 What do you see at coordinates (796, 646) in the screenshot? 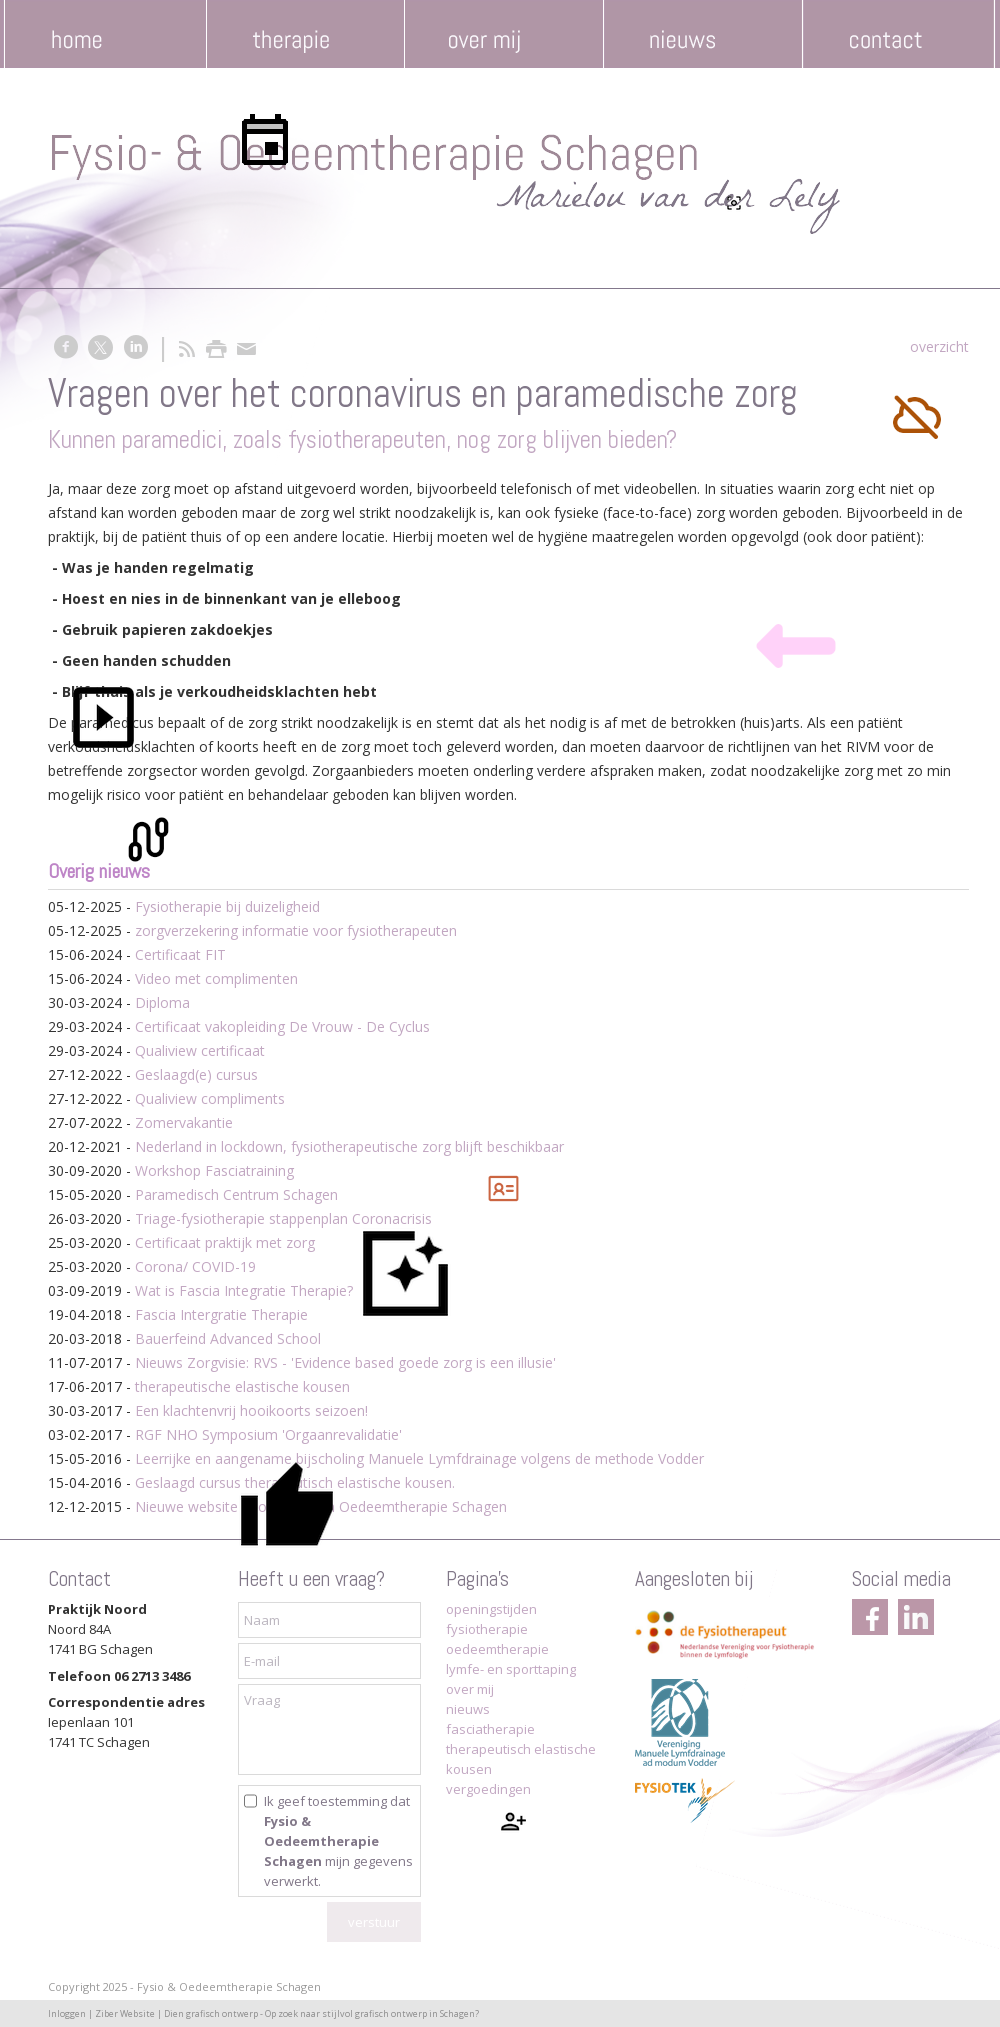
I see `go back to previous screen` at bounding box center [796, 646].